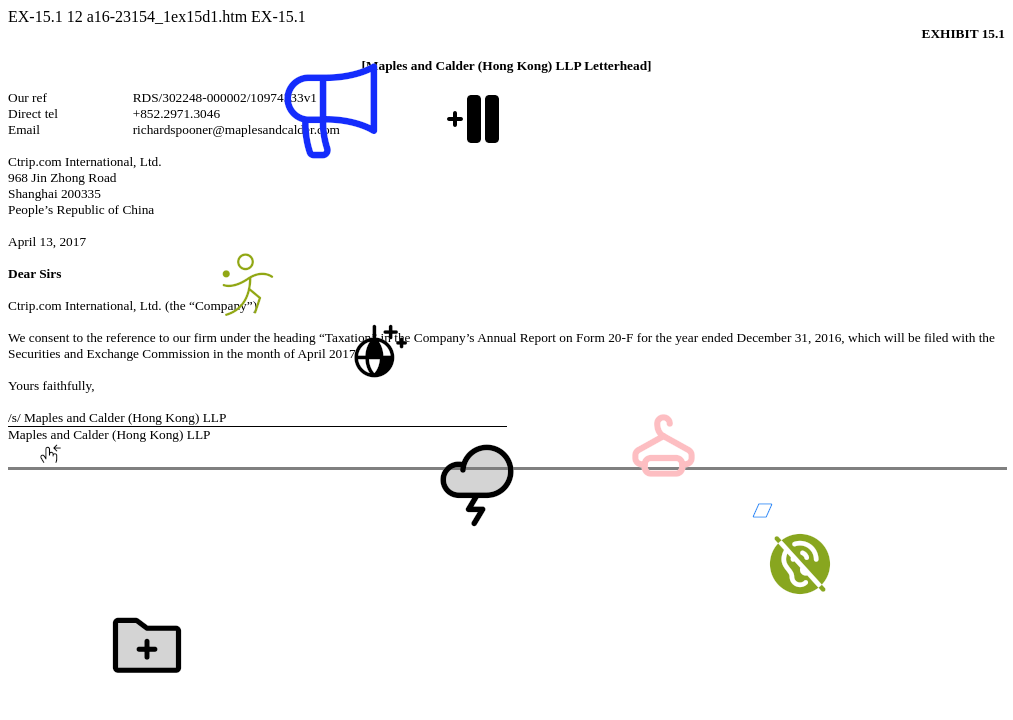  What do you see at coordinates (245, 283) in the screenshot?
I see `throw or toss an item` at bounding box center [245, 283].